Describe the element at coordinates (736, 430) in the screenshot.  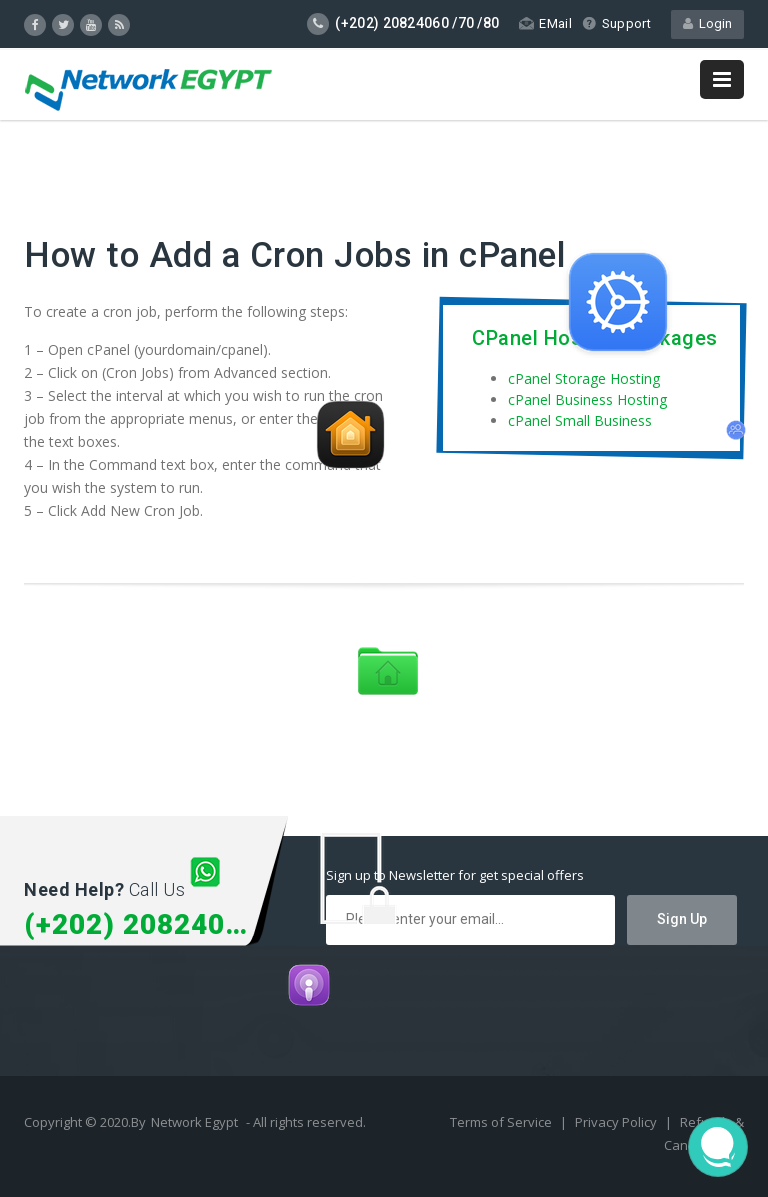
I see `switch between user accounts` at that location.